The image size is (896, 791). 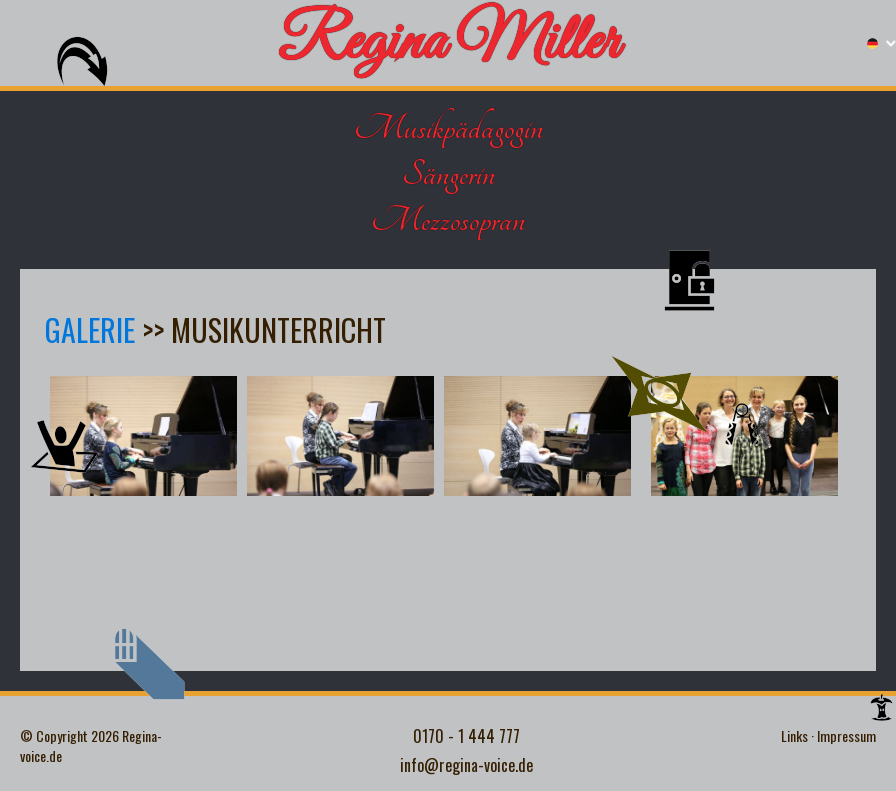 I want to click on indicates food waste or compost category, so click(x=881, y=707).